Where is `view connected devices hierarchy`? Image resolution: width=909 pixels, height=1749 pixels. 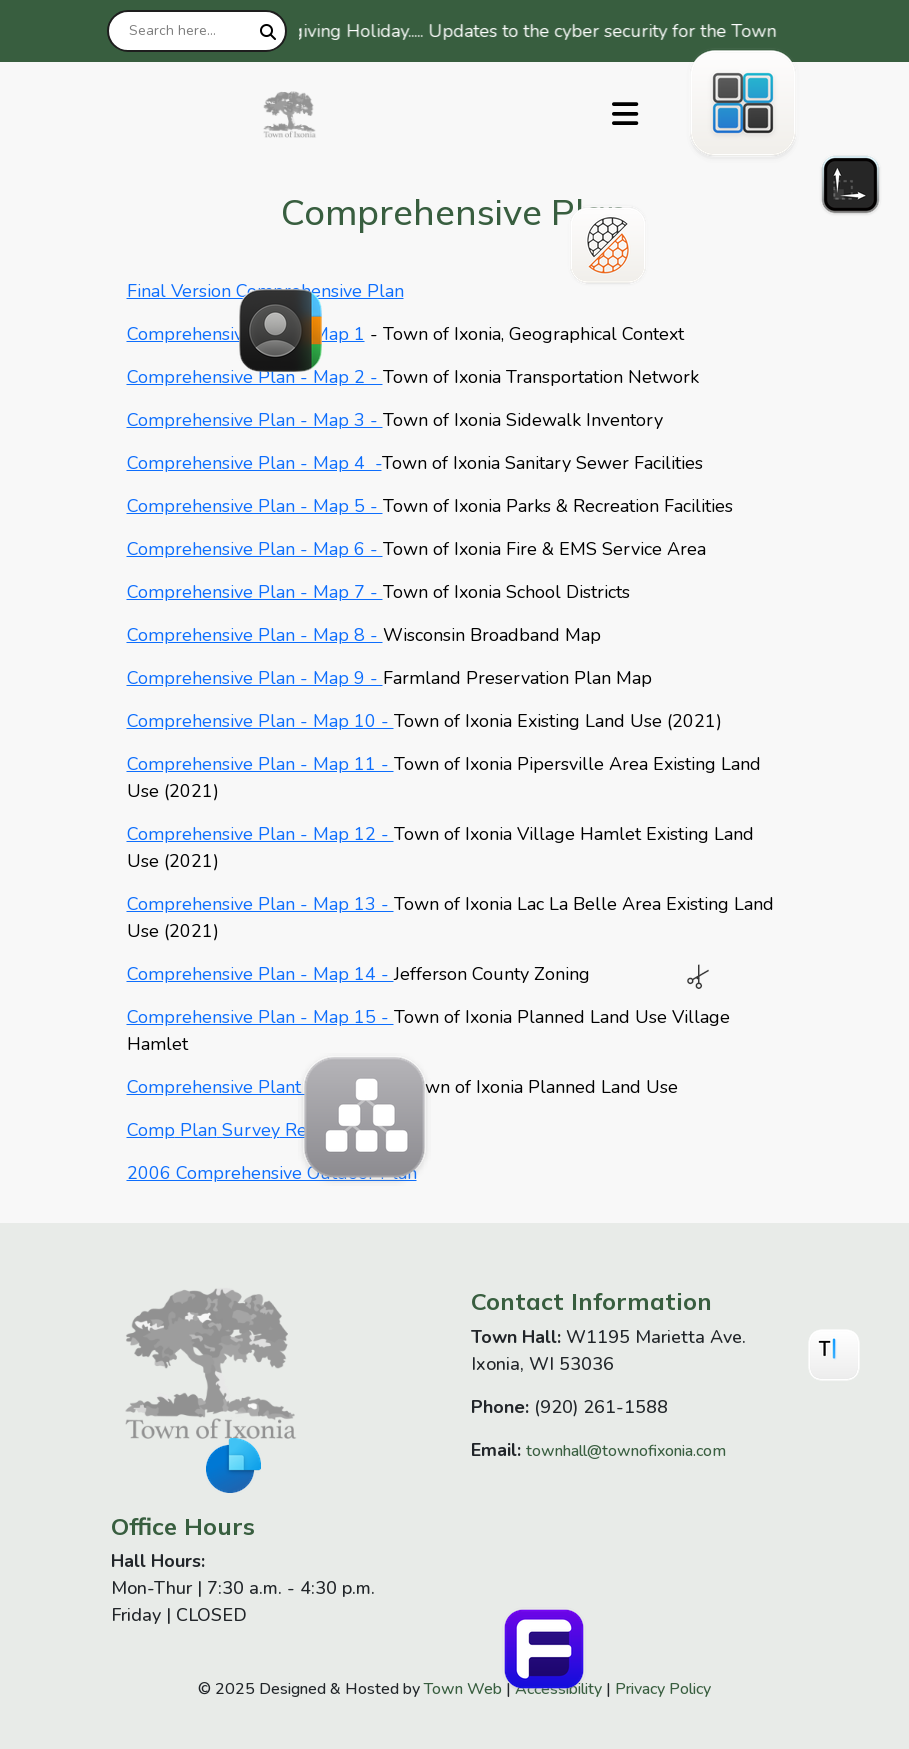
view connected devices hierarchy is located at coordinates (364, 1119).